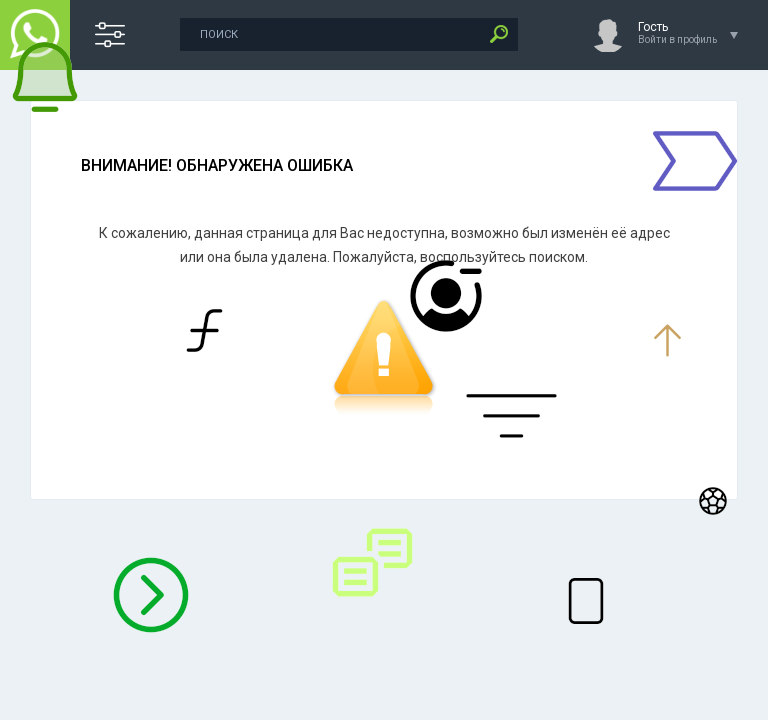  Describe the element at coordinates (204, 330) in the screenshot. I see `access function or formula editor` at that location.